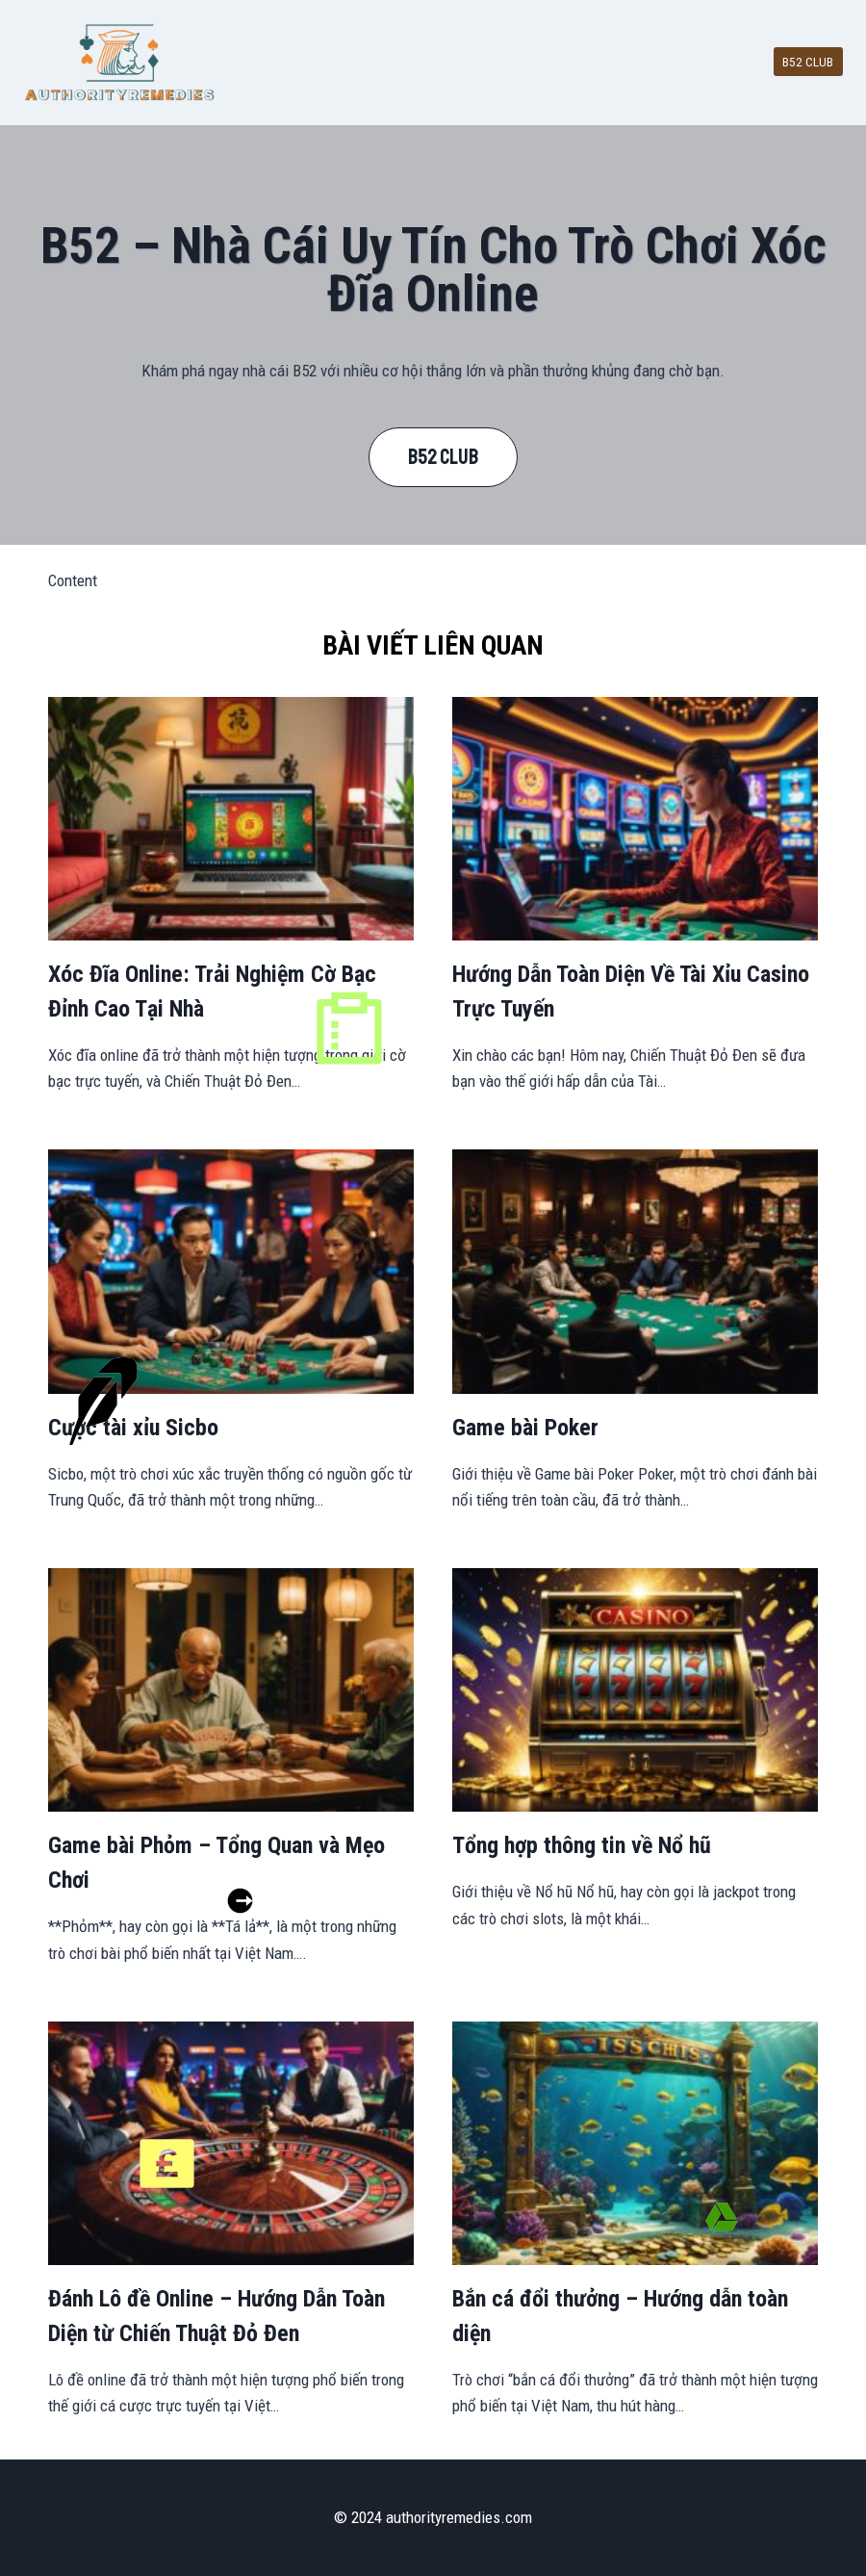  I want to click on access British pound currency settings, so click(166, 2163).